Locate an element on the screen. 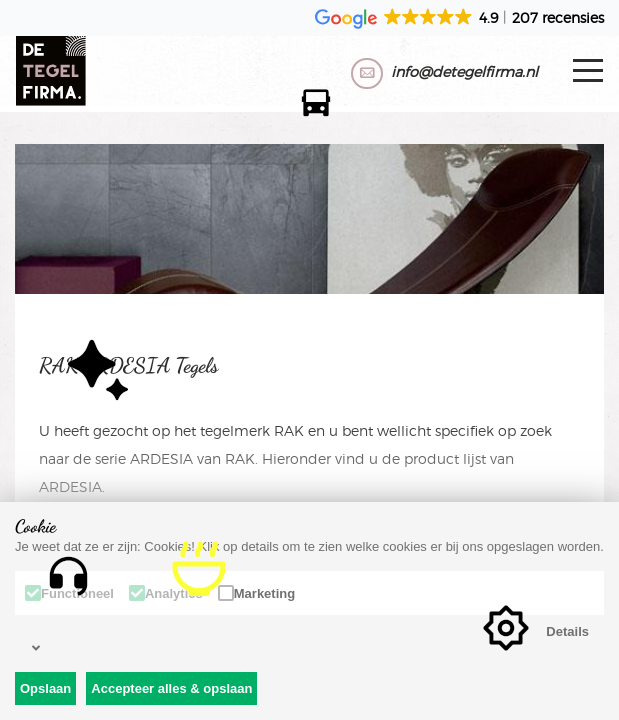  view food or dining options is located at coordinates (199, 572).